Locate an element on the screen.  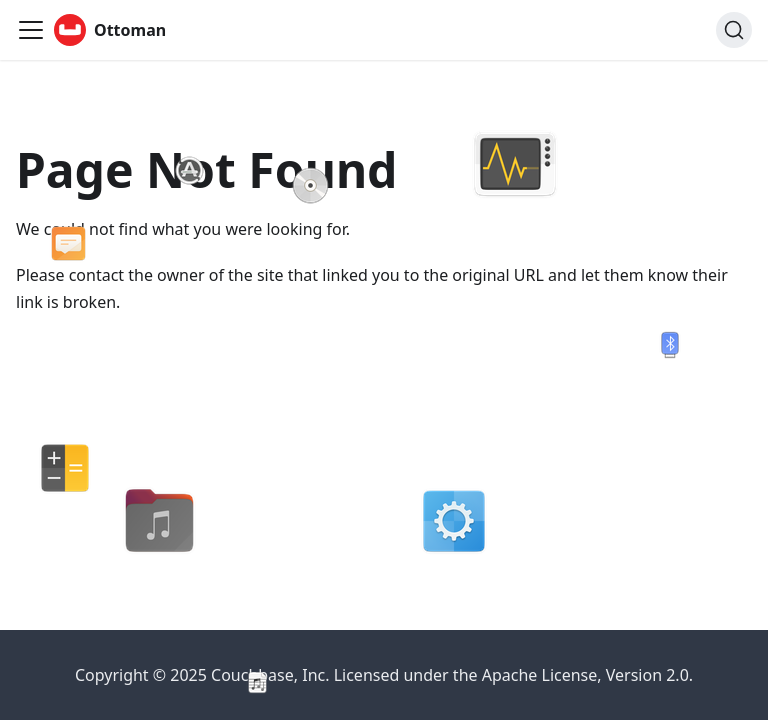
check for available system updates is located at coordinates (189, 170).